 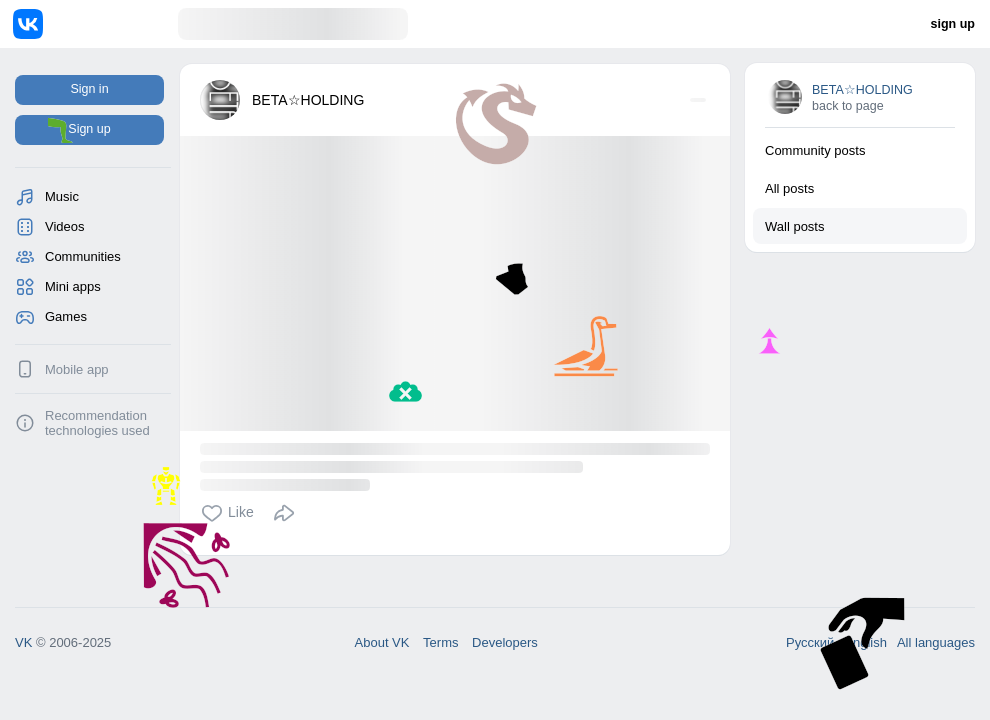 What do you see at coordinates (769, 340) in the screenshot?
I see `view growth metrics or progress` at bounding box center [769, 340].